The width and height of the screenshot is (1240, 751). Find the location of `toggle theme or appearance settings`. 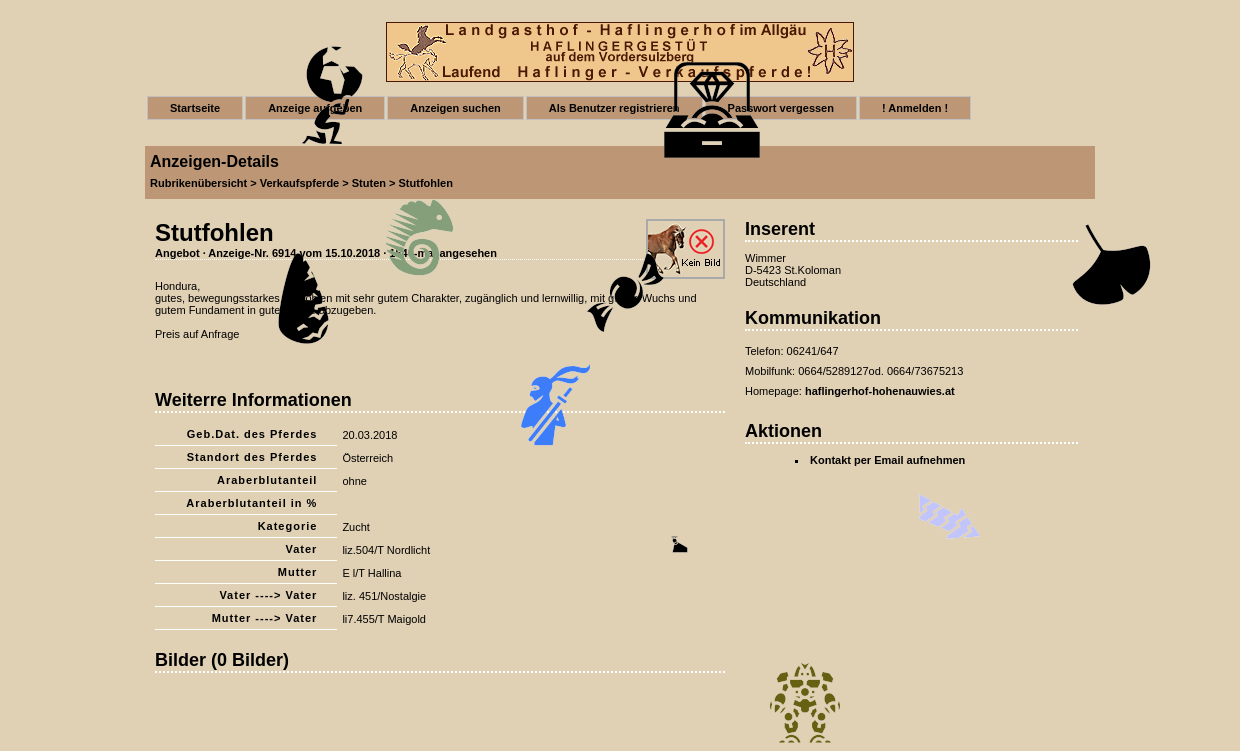

toggle theme or appearance settings is located at coordinates (419, 237).